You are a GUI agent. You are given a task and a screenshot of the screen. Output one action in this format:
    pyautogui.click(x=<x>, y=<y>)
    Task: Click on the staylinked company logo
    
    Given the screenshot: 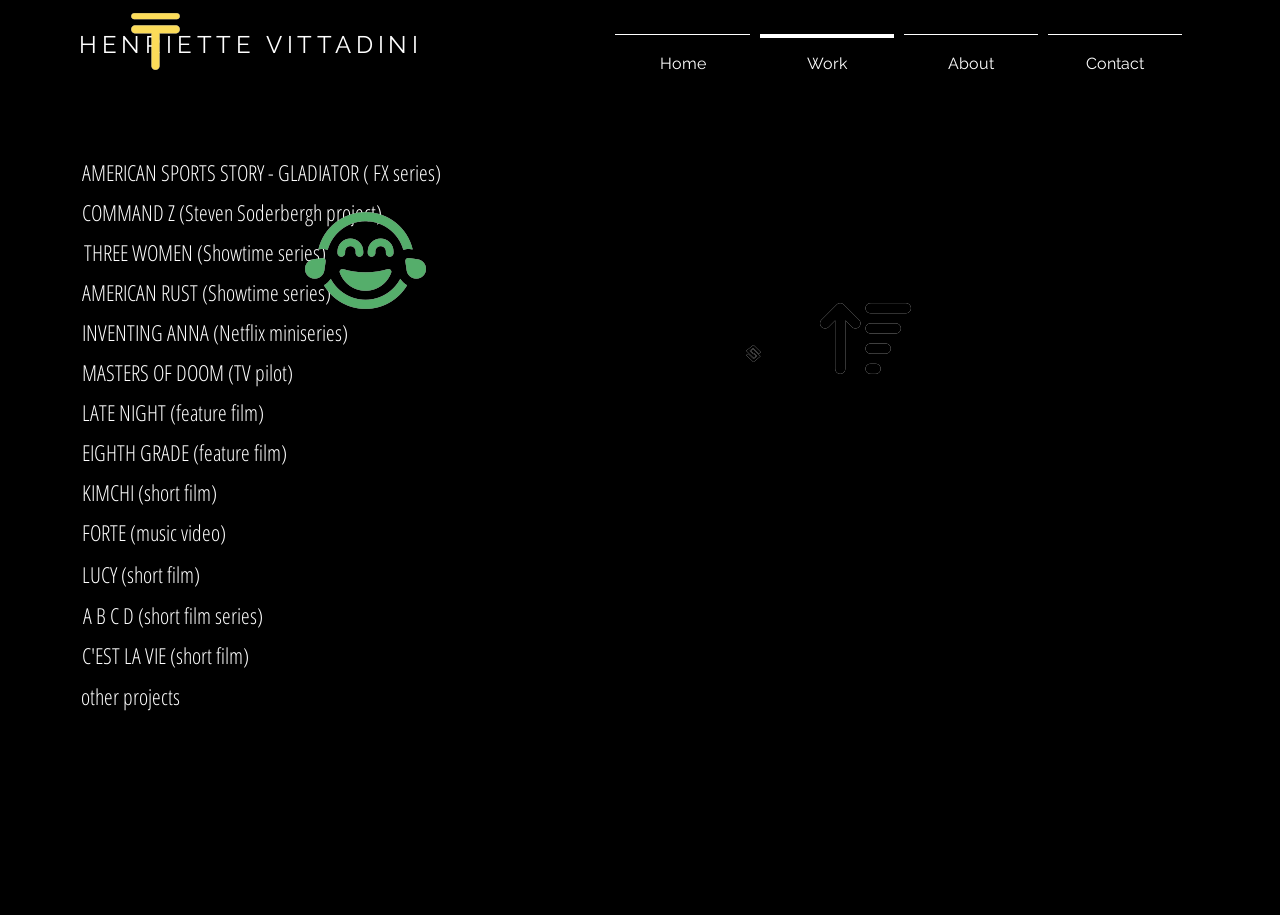 What is the action you would take?
    pyautogui.click(x=753, y=353)
    